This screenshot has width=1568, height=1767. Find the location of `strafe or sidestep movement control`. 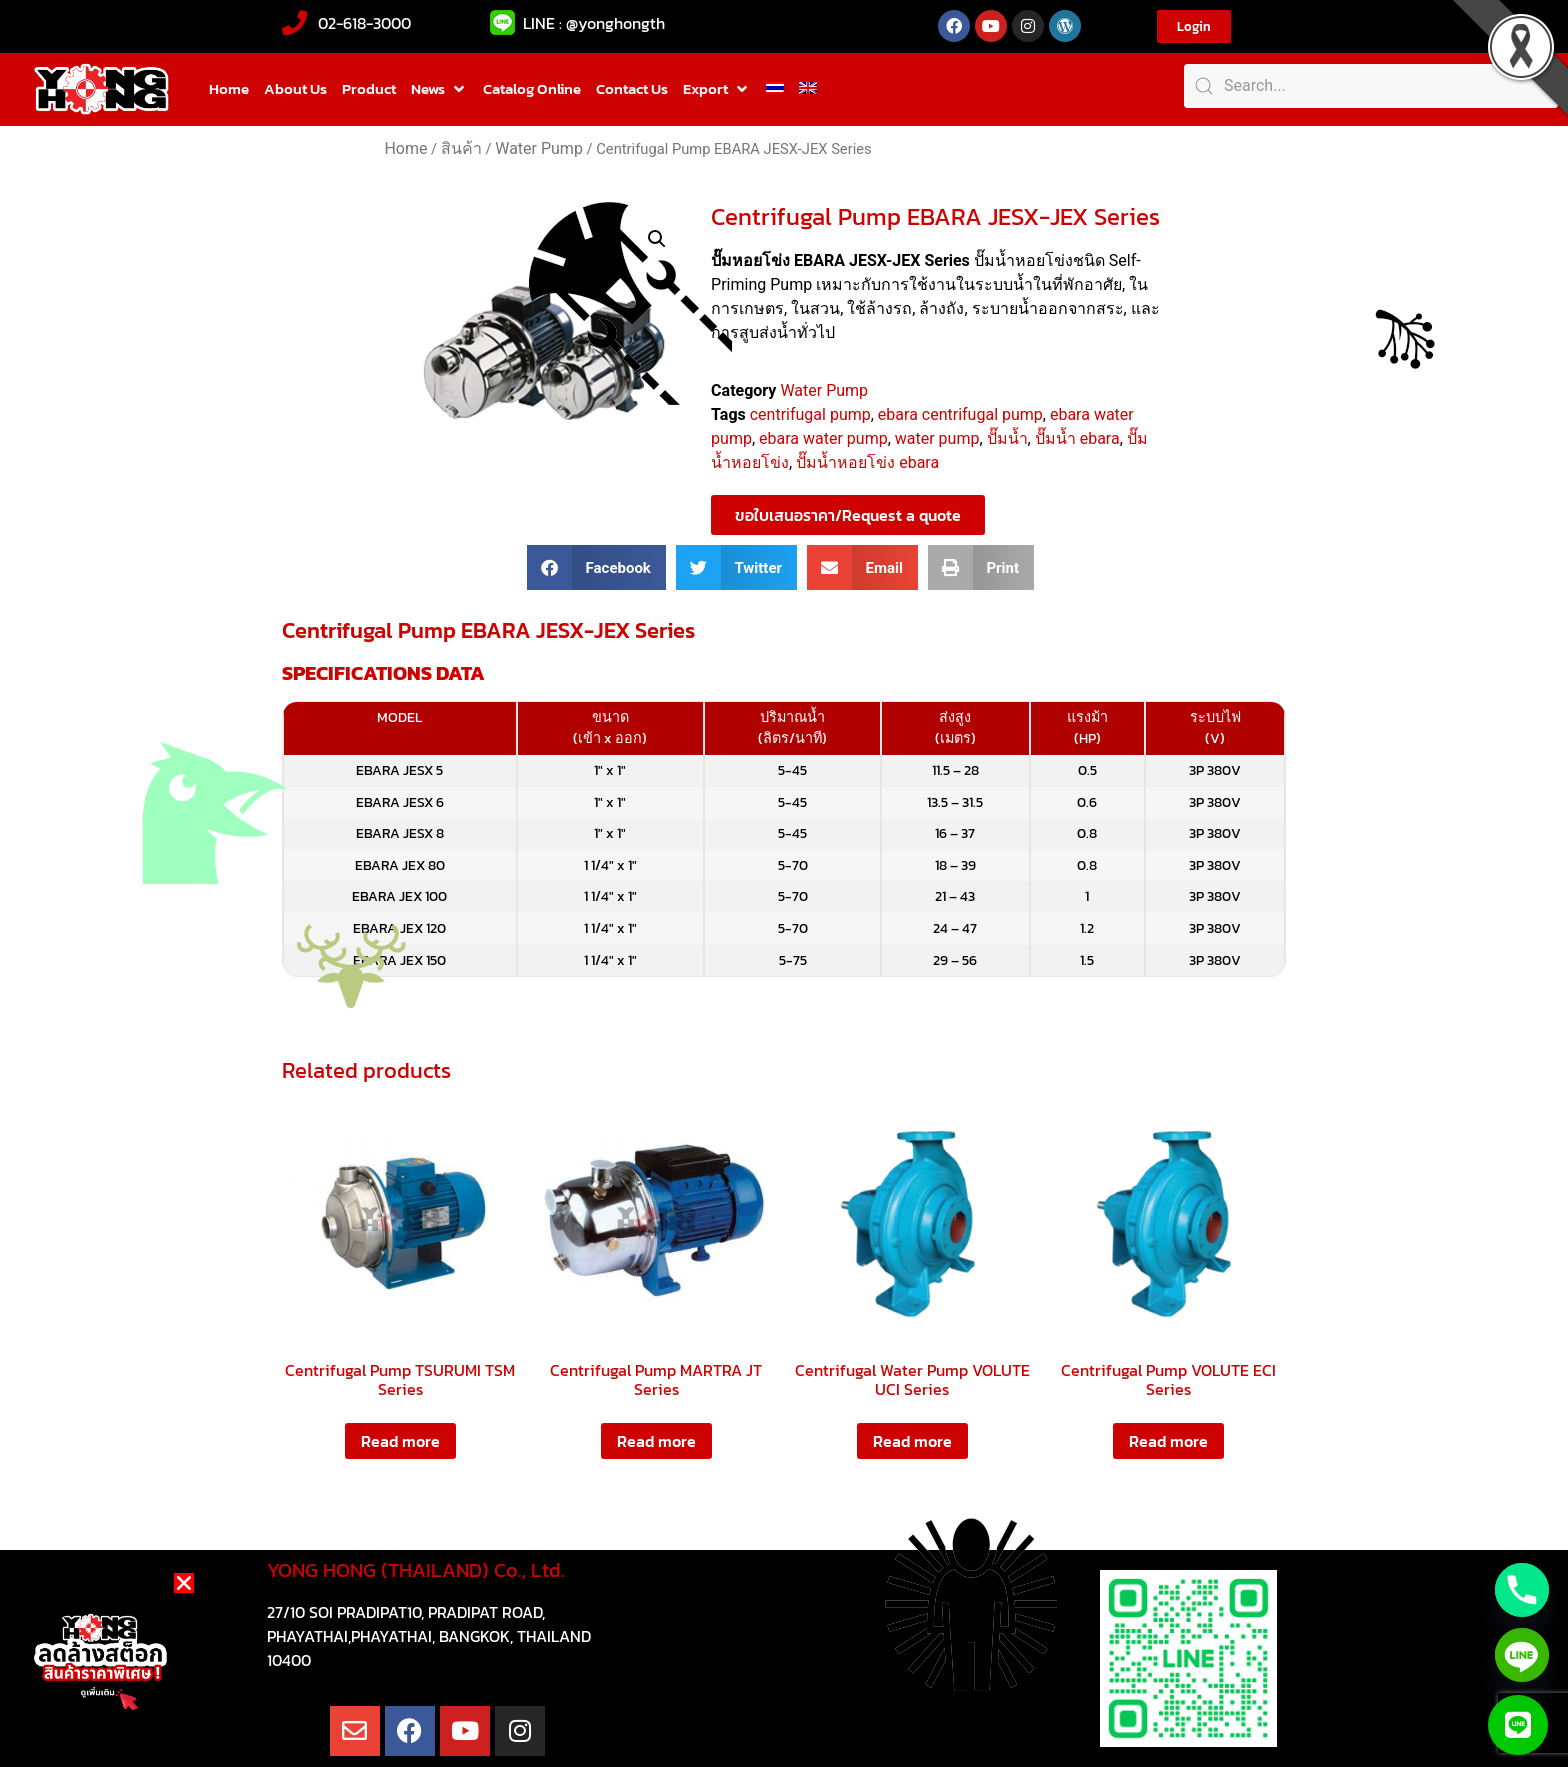

strafe or sidestep movement control is located at coordinates (634, 303).